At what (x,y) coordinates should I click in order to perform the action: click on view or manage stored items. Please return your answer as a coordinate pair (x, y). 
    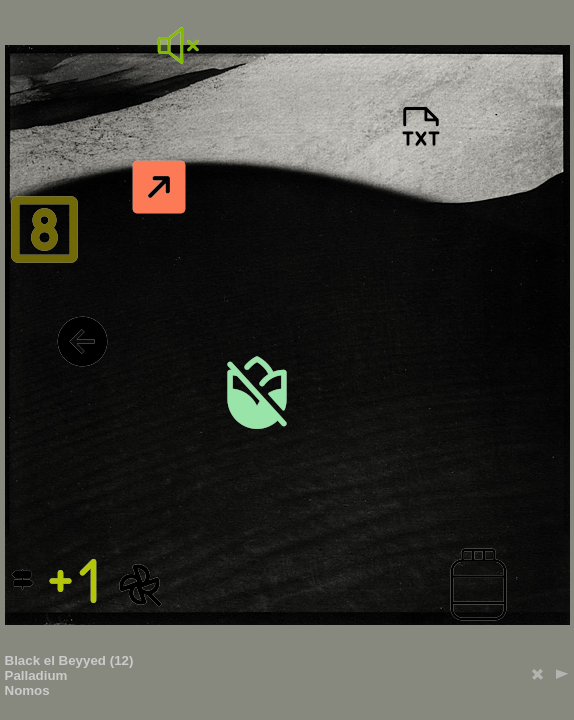
    Looking at the image, I should click on (478, 584).